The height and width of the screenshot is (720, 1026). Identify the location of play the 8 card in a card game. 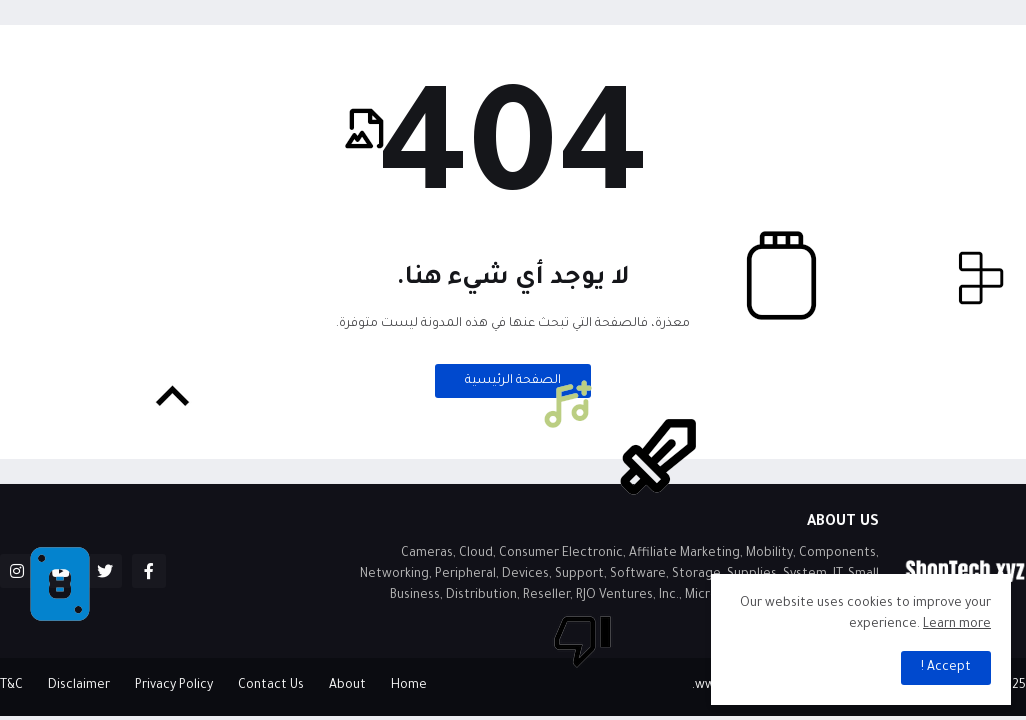
(60, 584).